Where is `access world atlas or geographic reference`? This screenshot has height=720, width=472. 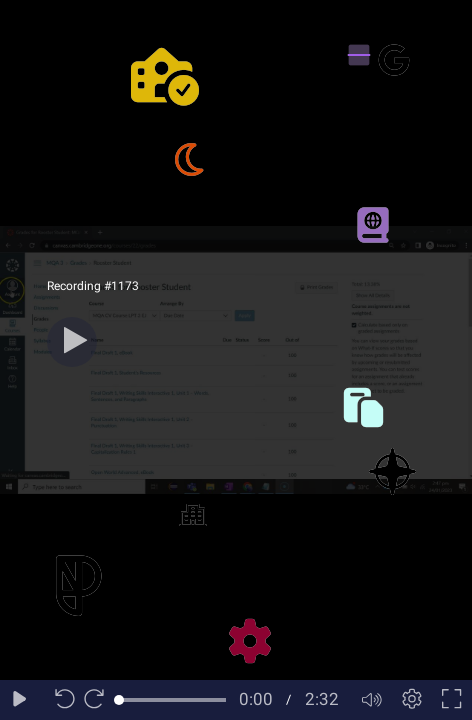
access world atlas or geographic reference is located at coordinates (373, 225).